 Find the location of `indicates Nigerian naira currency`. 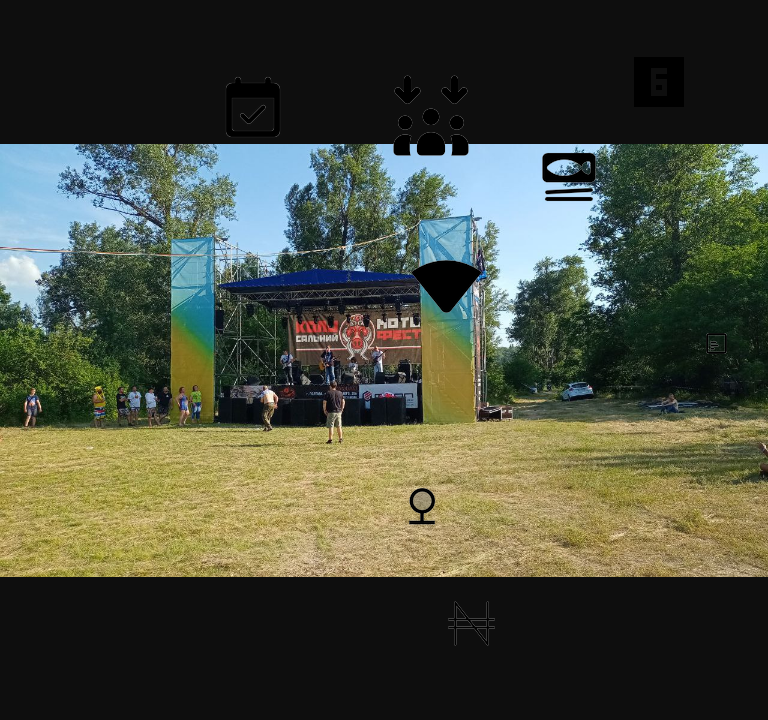

indicates Nigerian naira currency is located at coordinates (471, 623).